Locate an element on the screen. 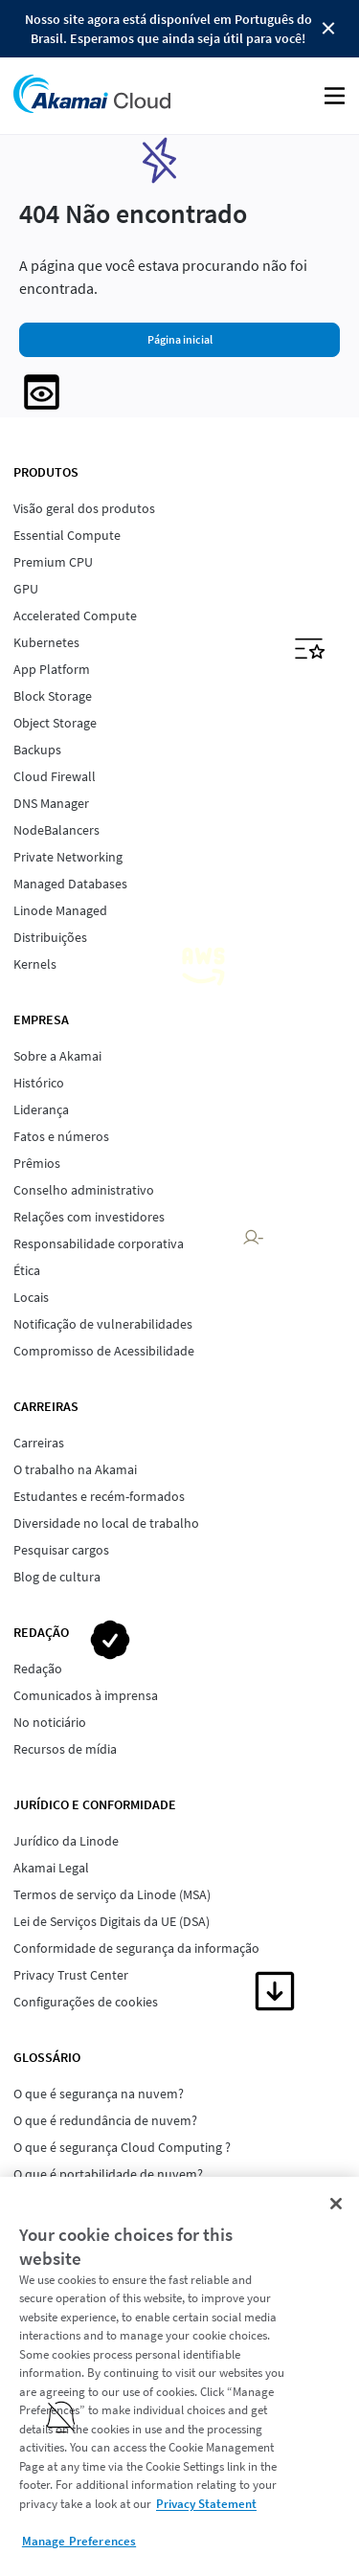 This screenshot has width=359, height=2576. view your favorites list is located at coordinates (308, 648).